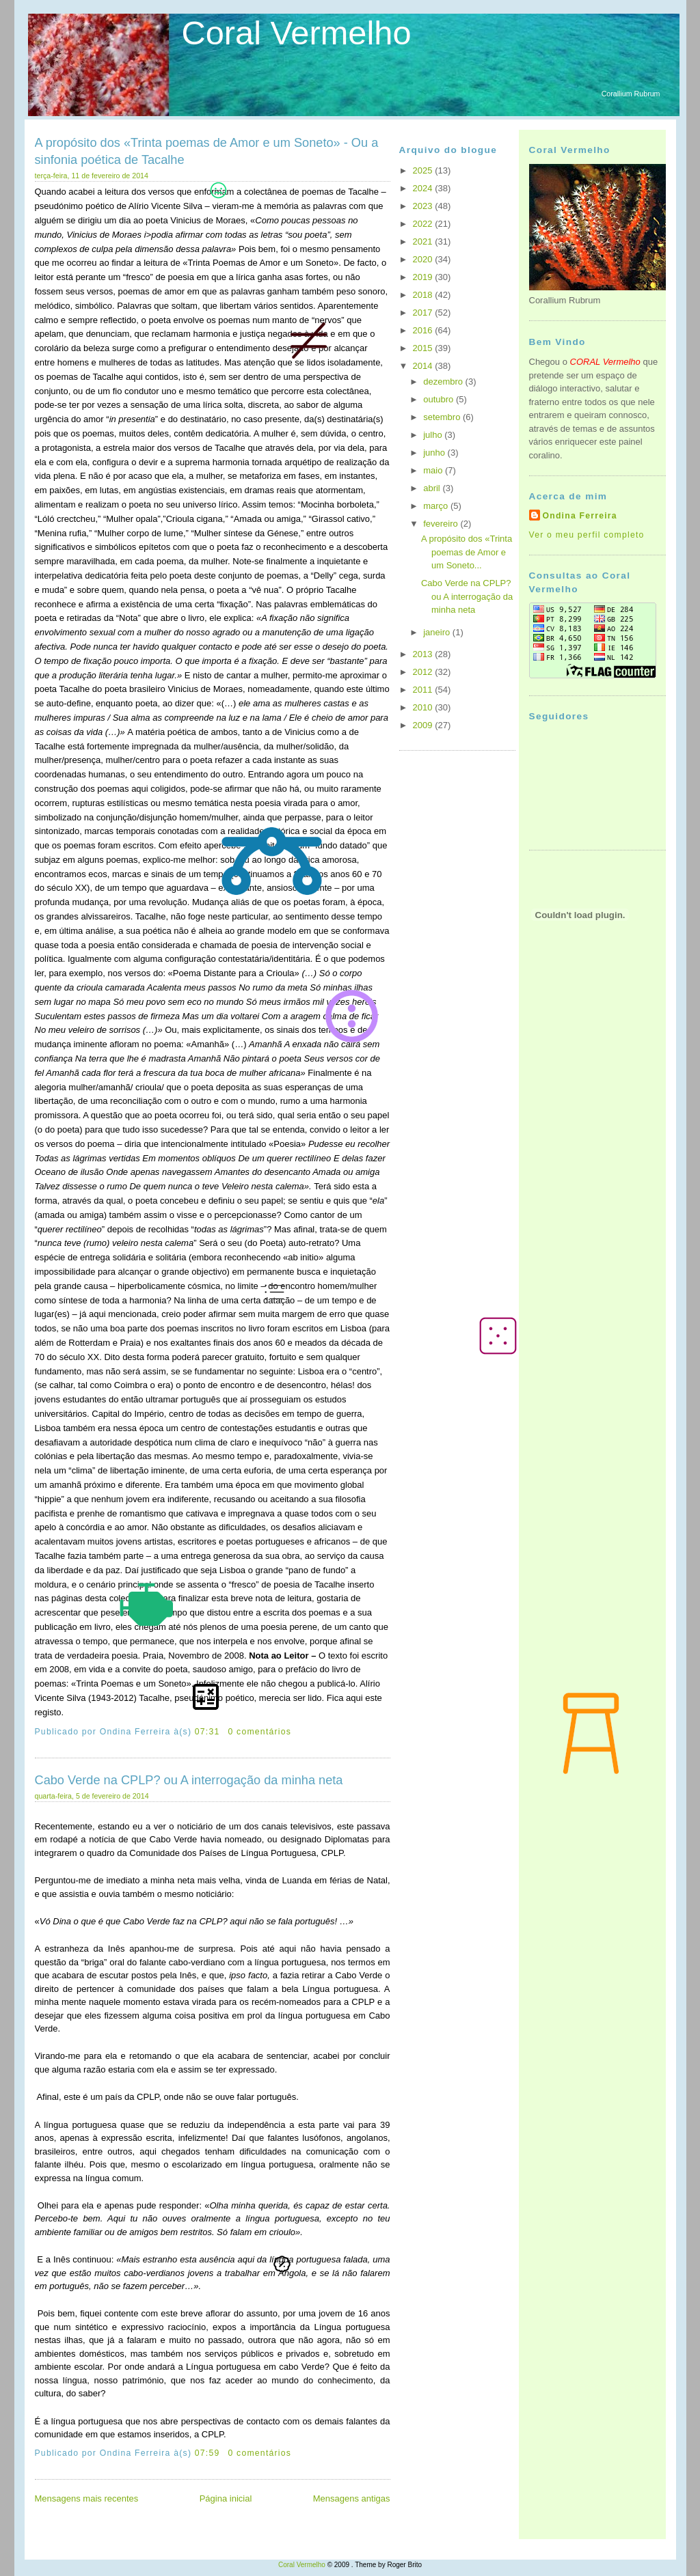  I want to click on view items in list format, so click(274, 1292).